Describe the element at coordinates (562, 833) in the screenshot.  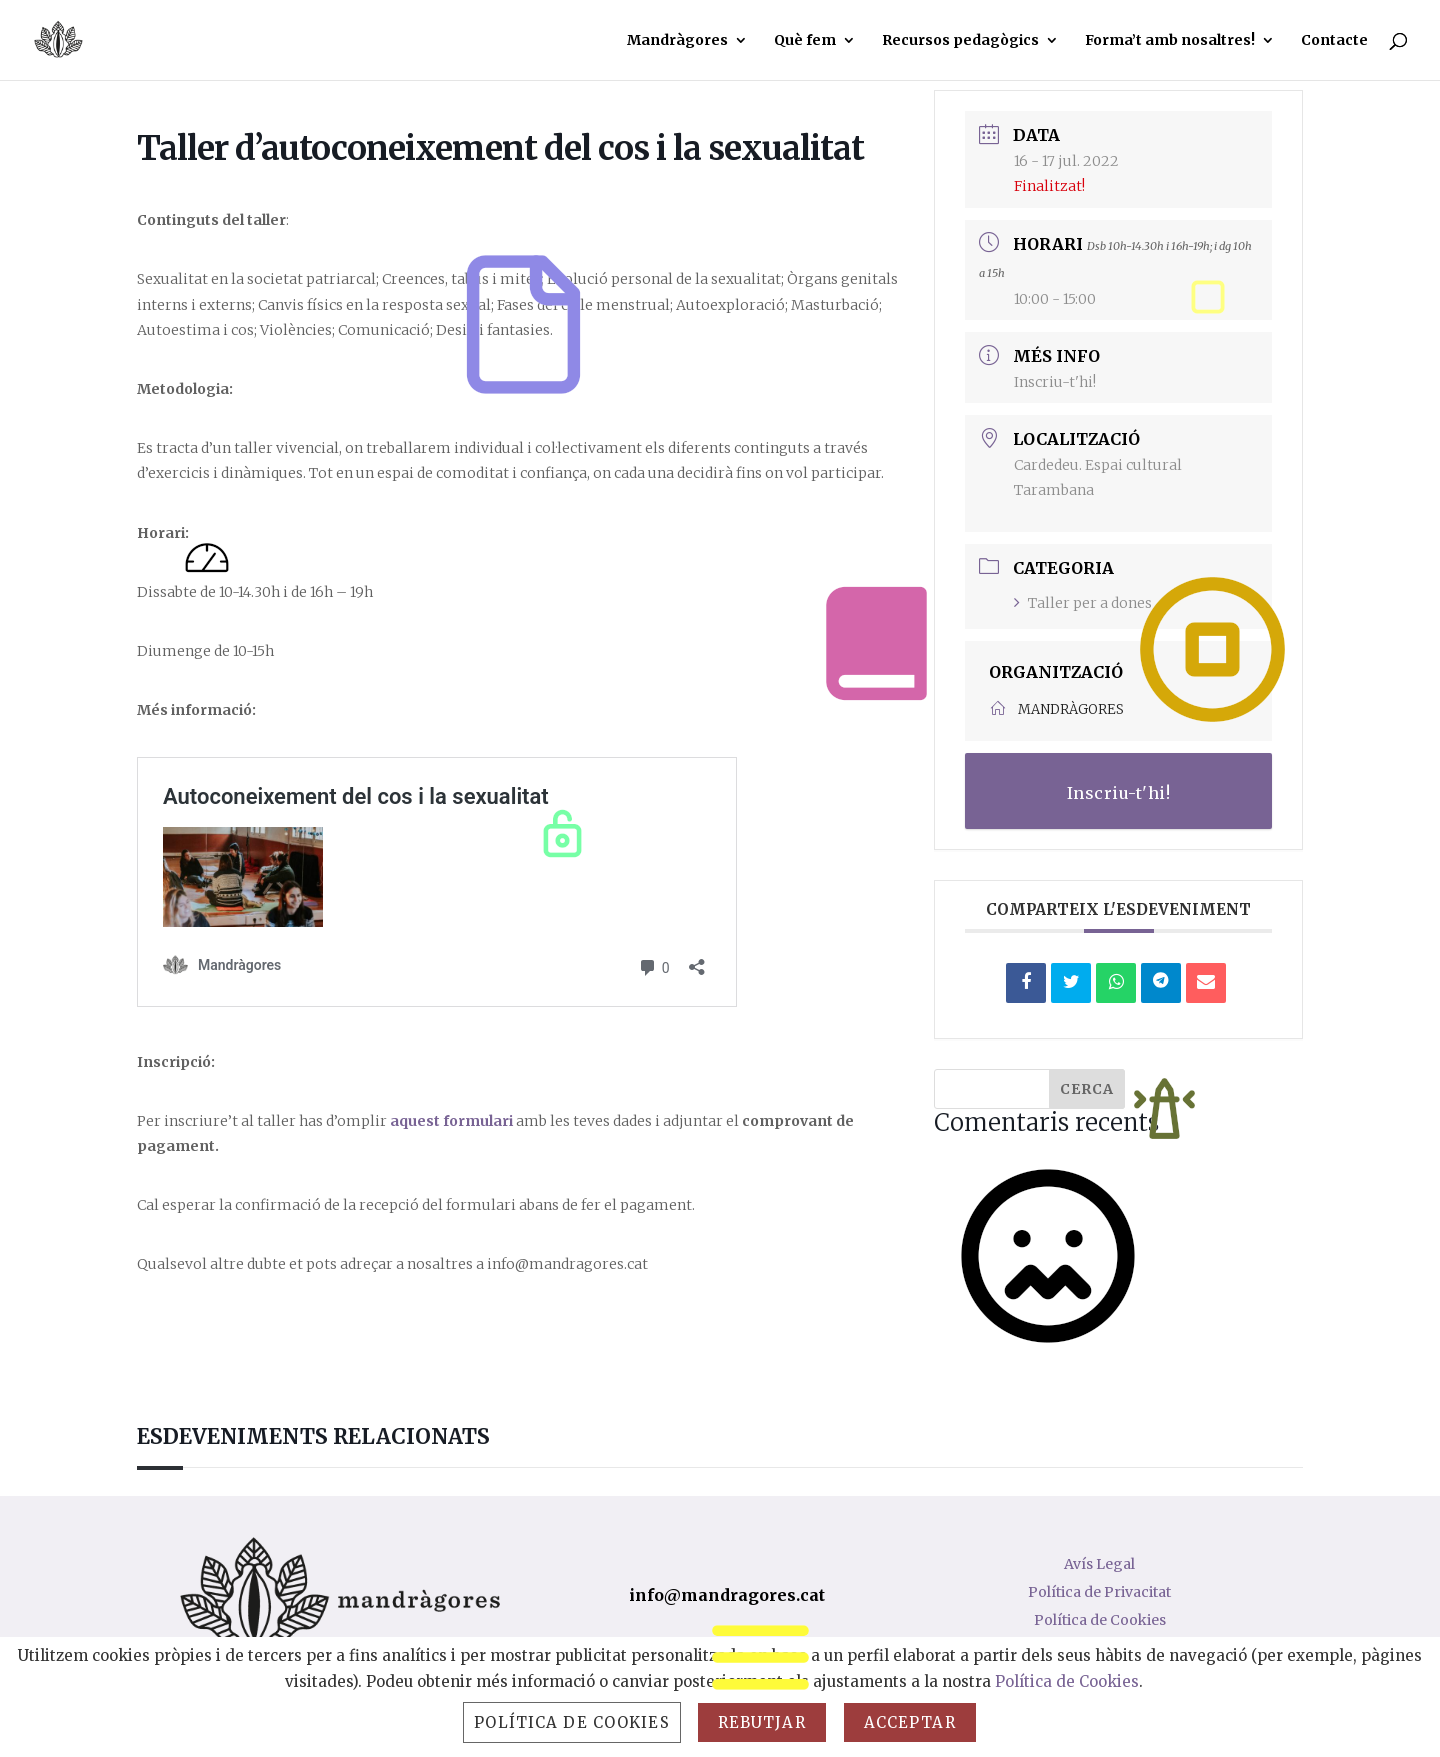
I see `unlock a secured item or account` at that location.